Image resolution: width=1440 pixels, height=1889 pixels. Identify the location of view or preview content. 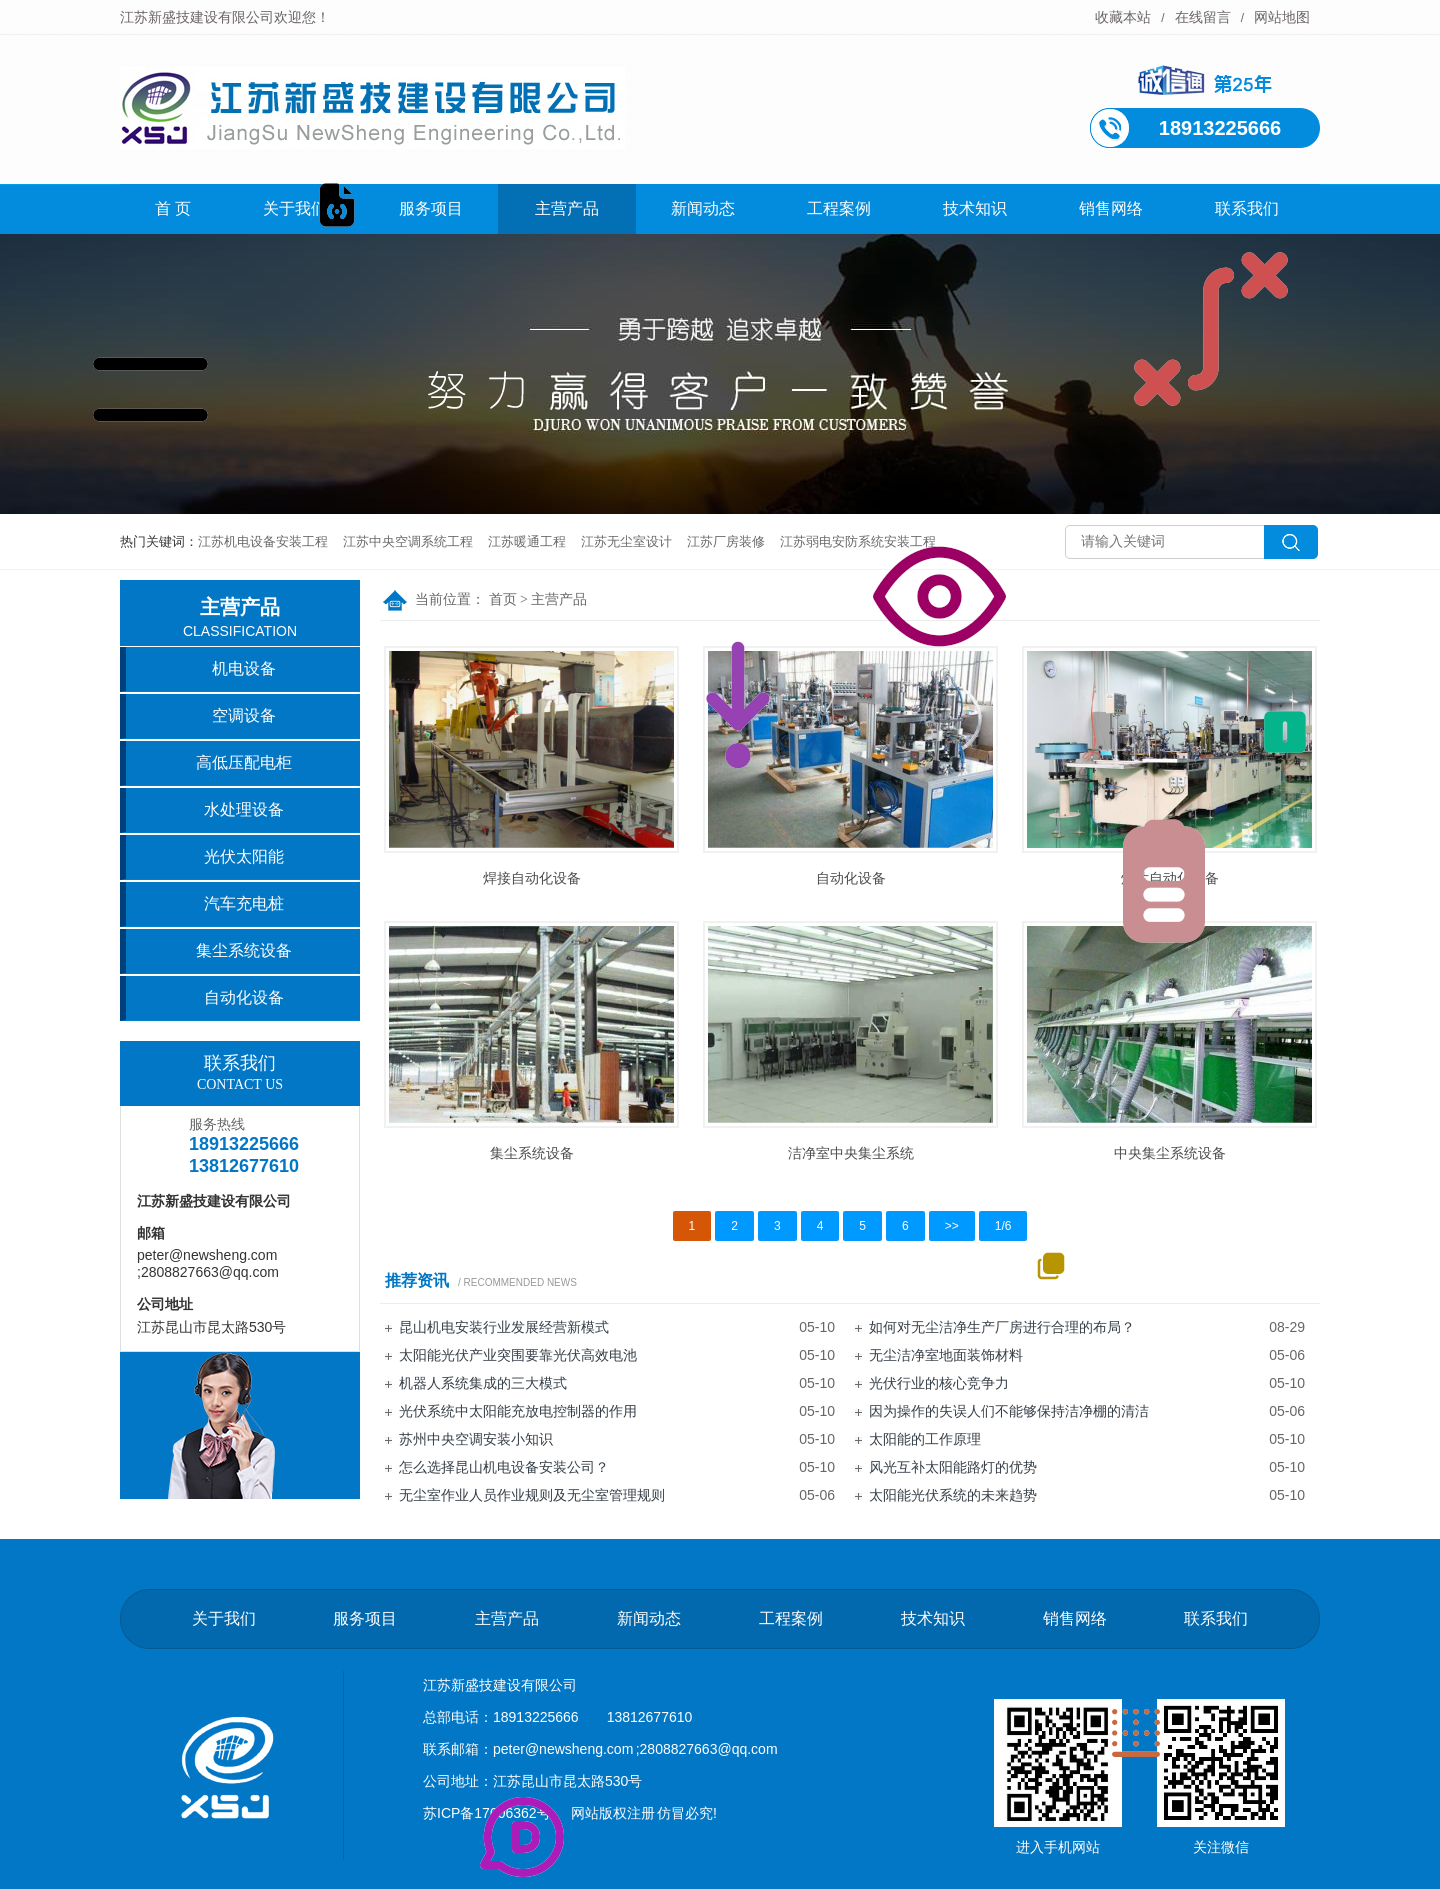
(939, 596).